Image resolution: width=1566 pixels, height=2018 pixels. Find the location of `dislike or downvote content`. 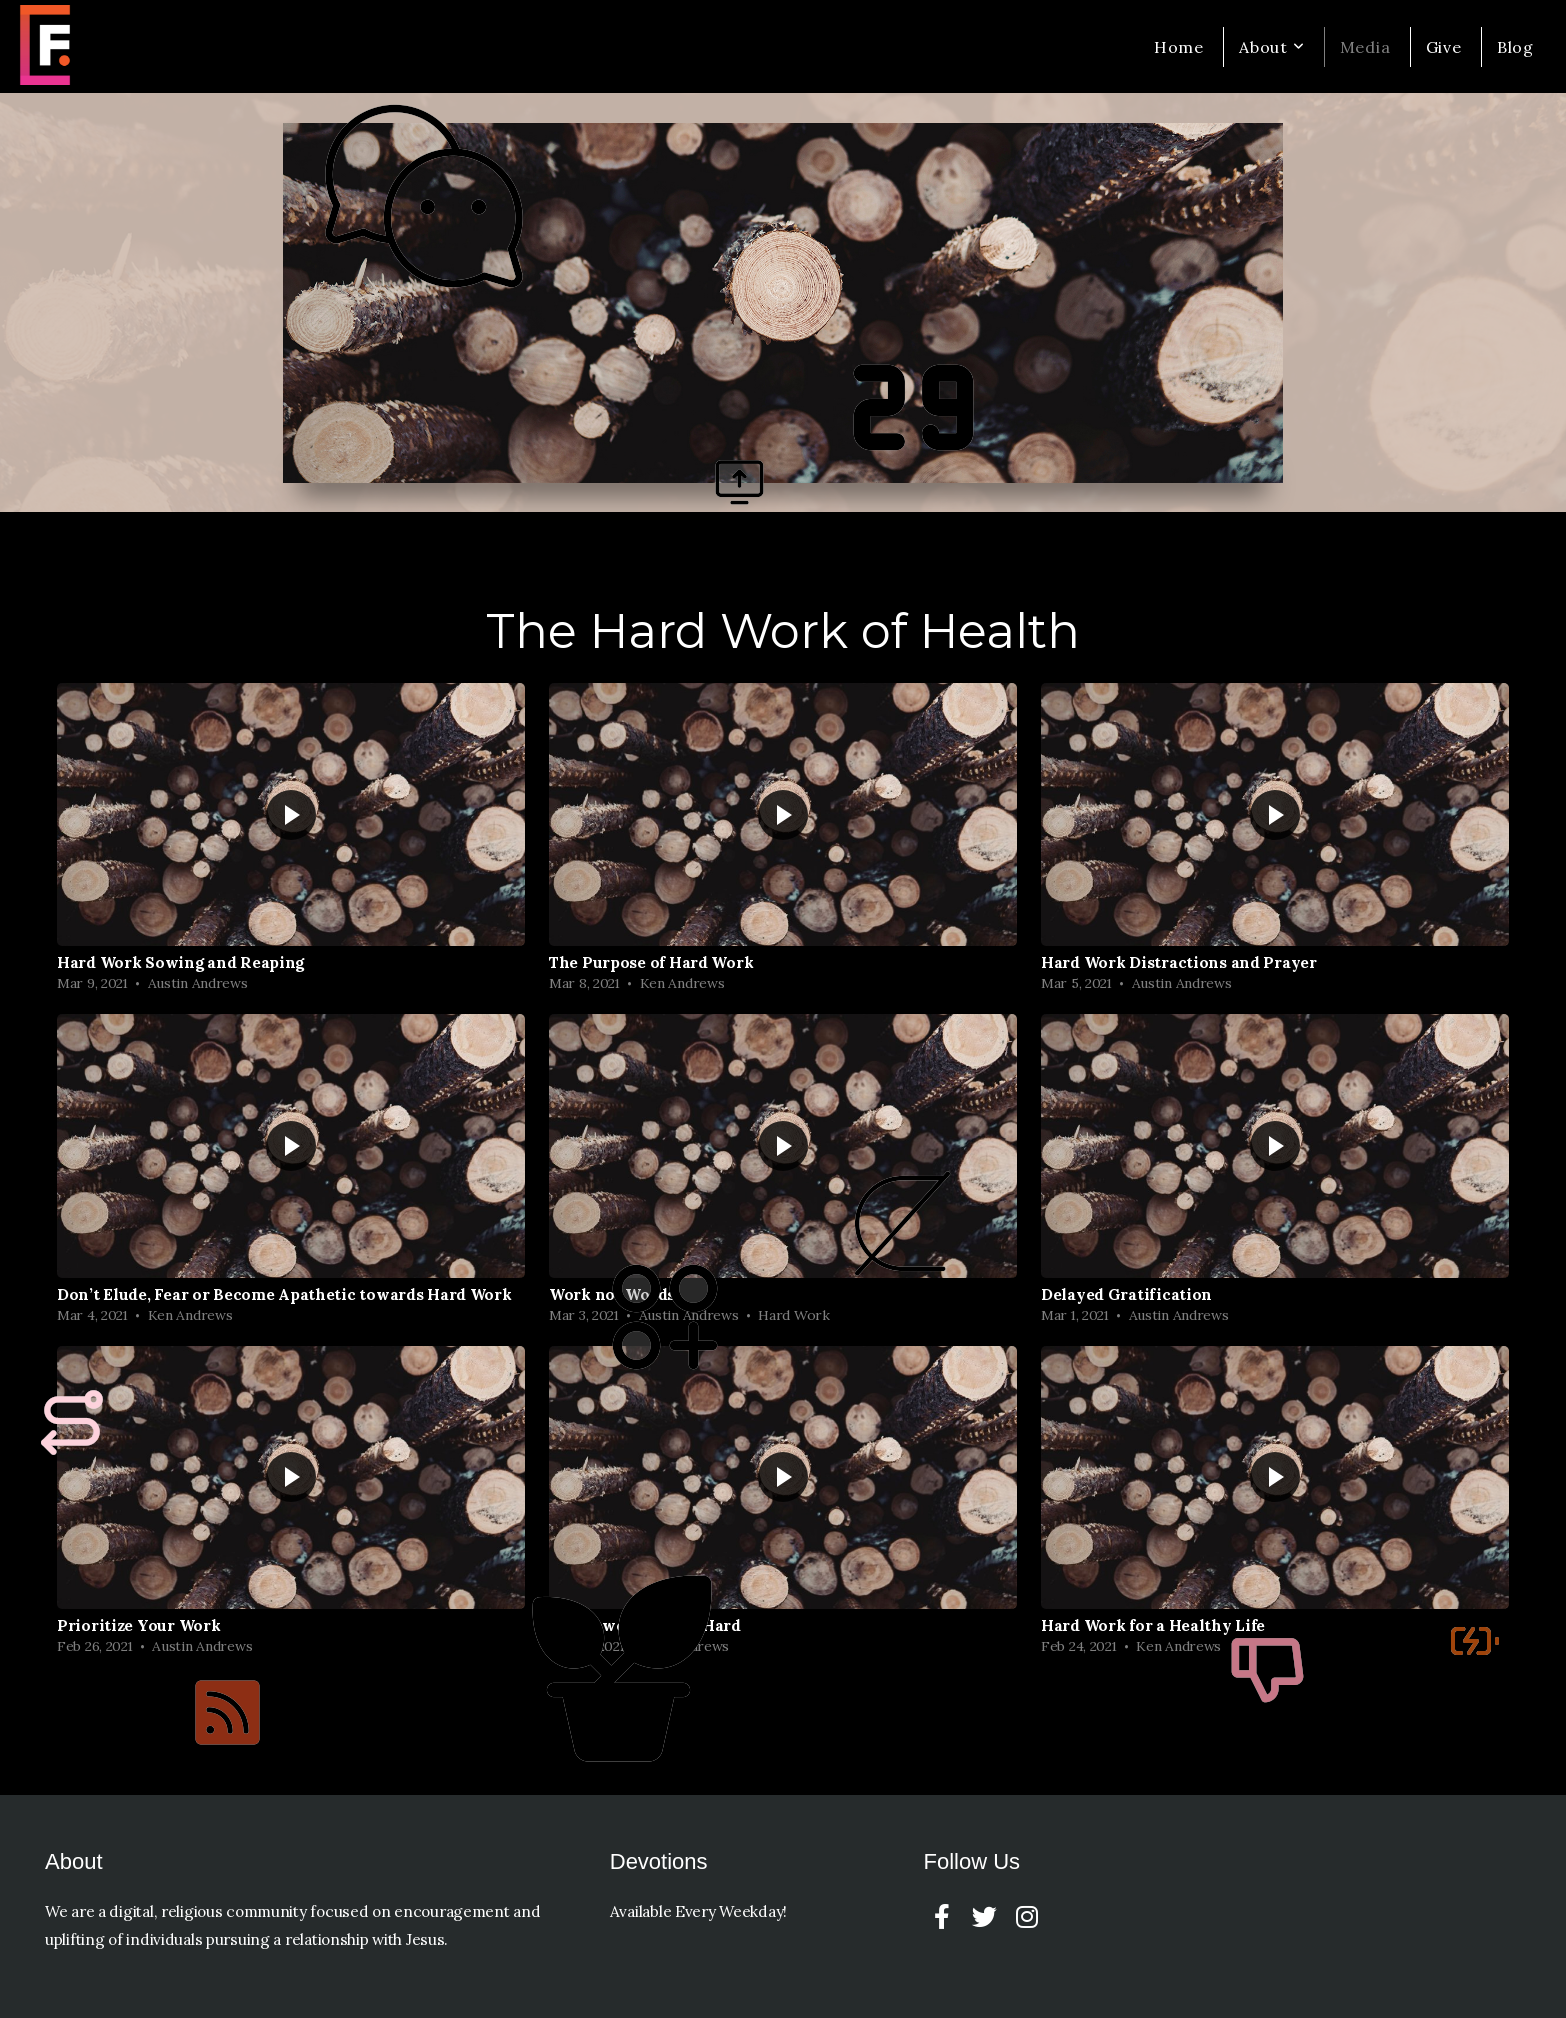

dislike or downvote content is located at coordinates (1267, 1666).